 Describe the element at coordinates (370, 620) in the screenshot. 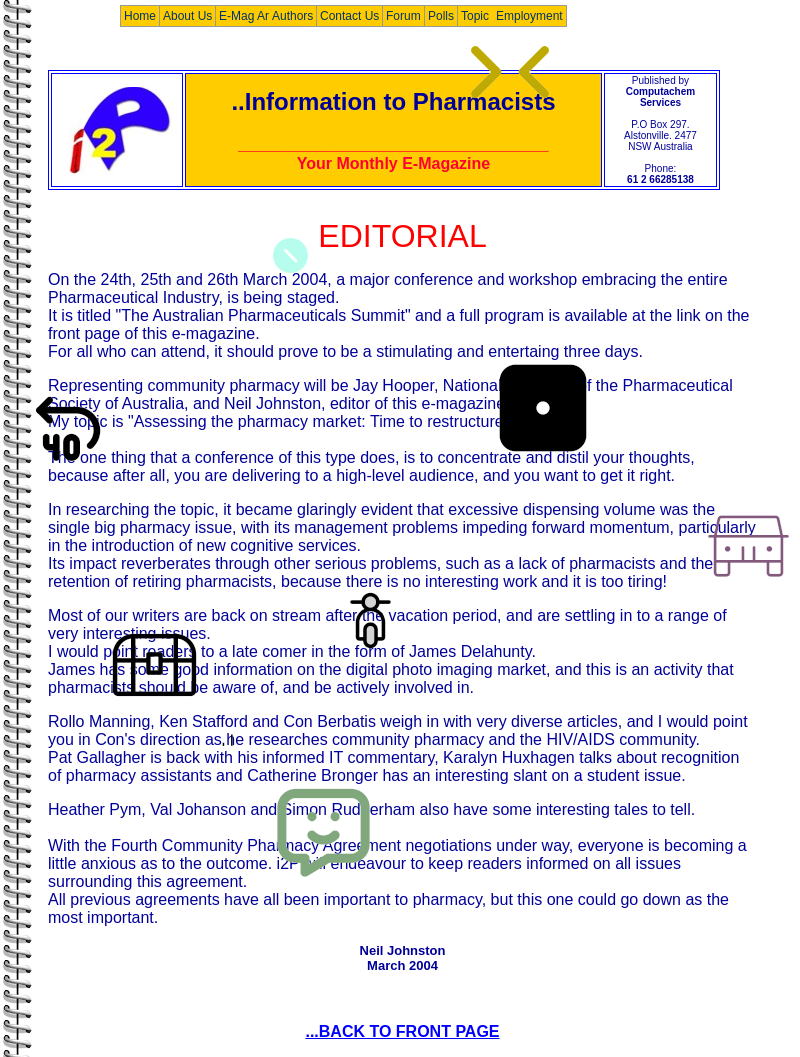

I see `select moped or scooter delivery option` at that location.